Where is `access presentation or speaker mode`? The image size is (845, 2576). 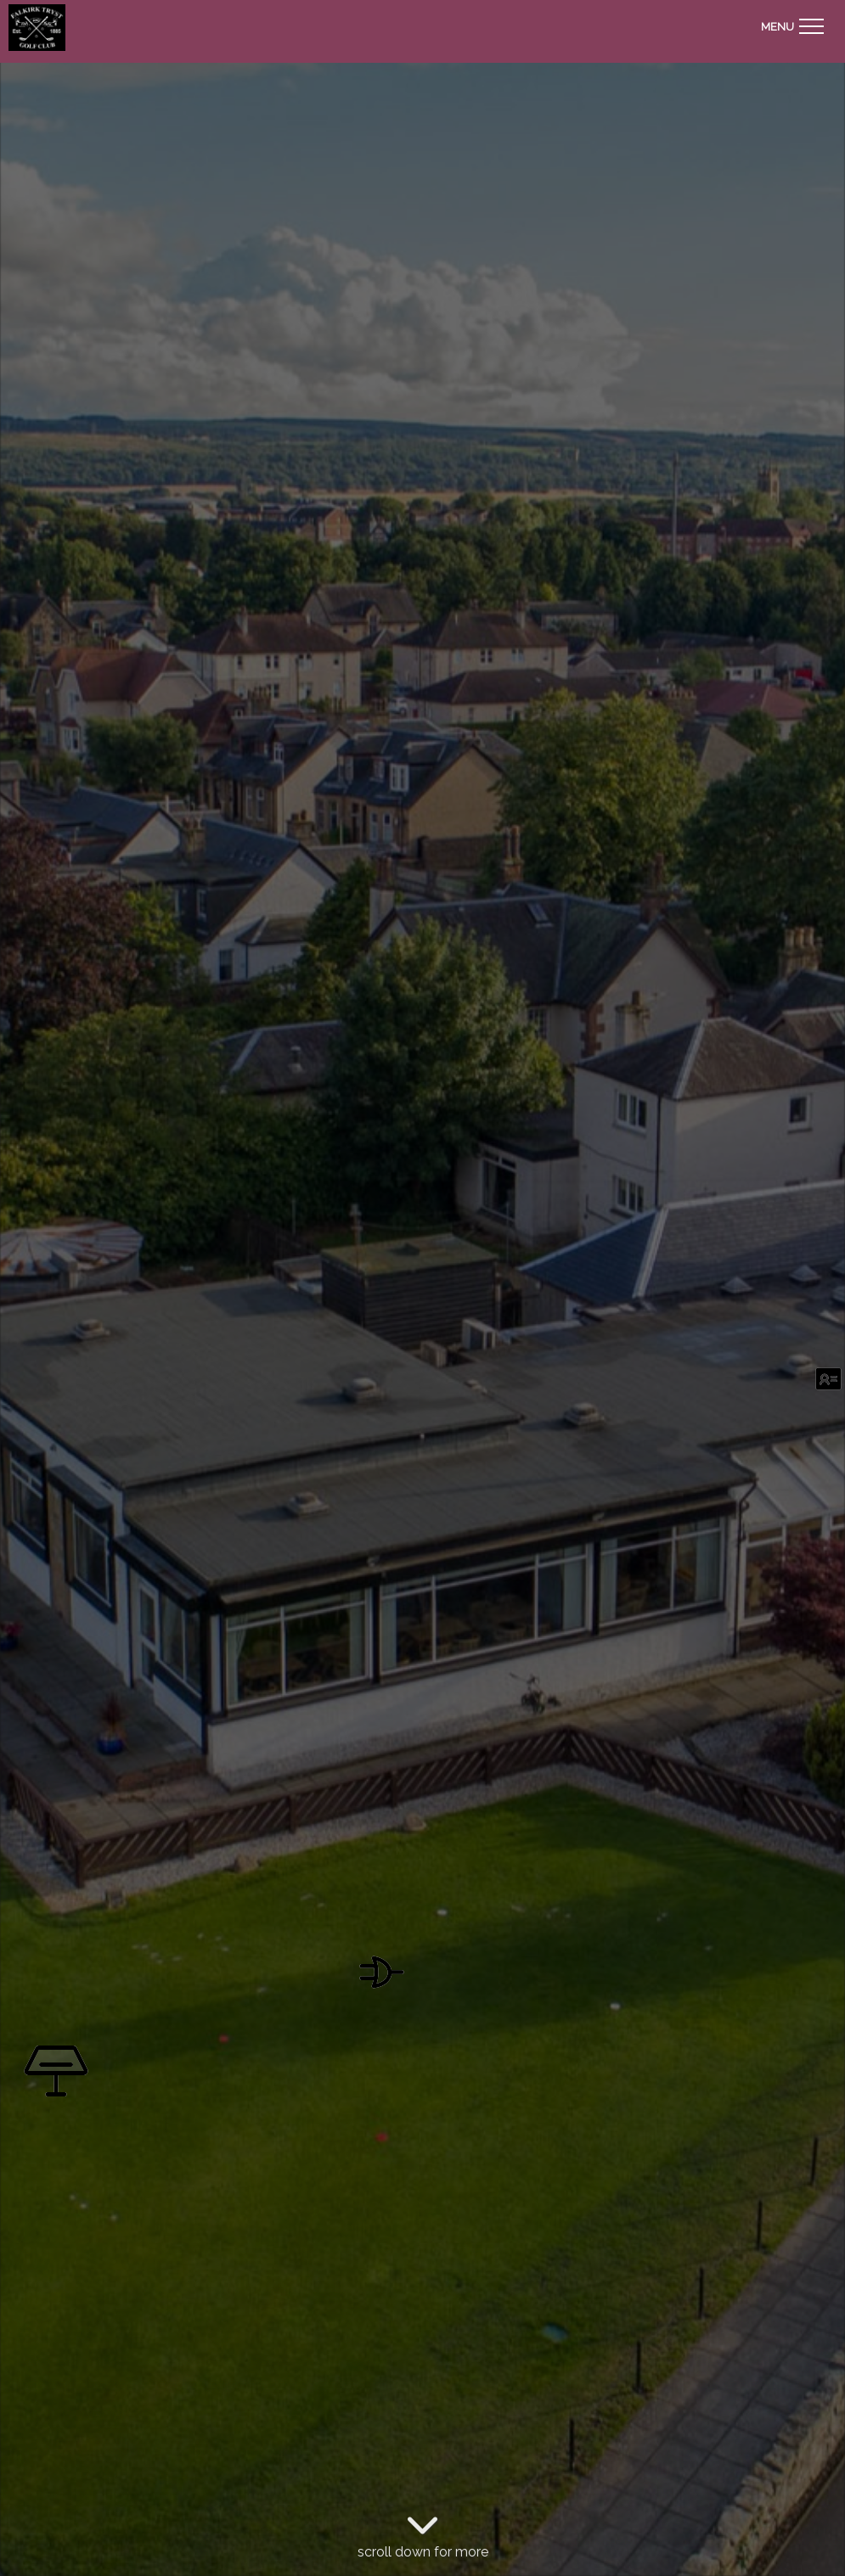
access presentation or speaker mode is located at coordinates (56, 2071).